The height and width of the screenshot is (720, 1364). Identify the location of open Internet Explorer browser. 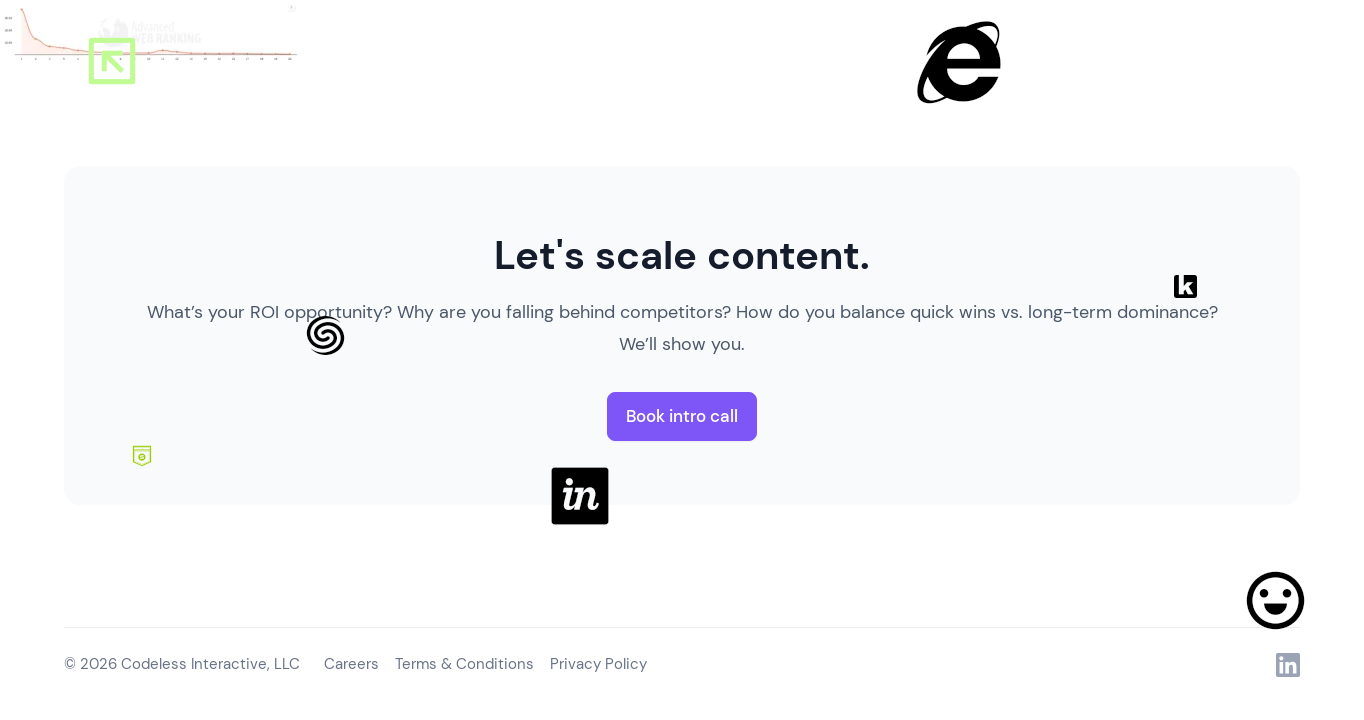
(961, 64).